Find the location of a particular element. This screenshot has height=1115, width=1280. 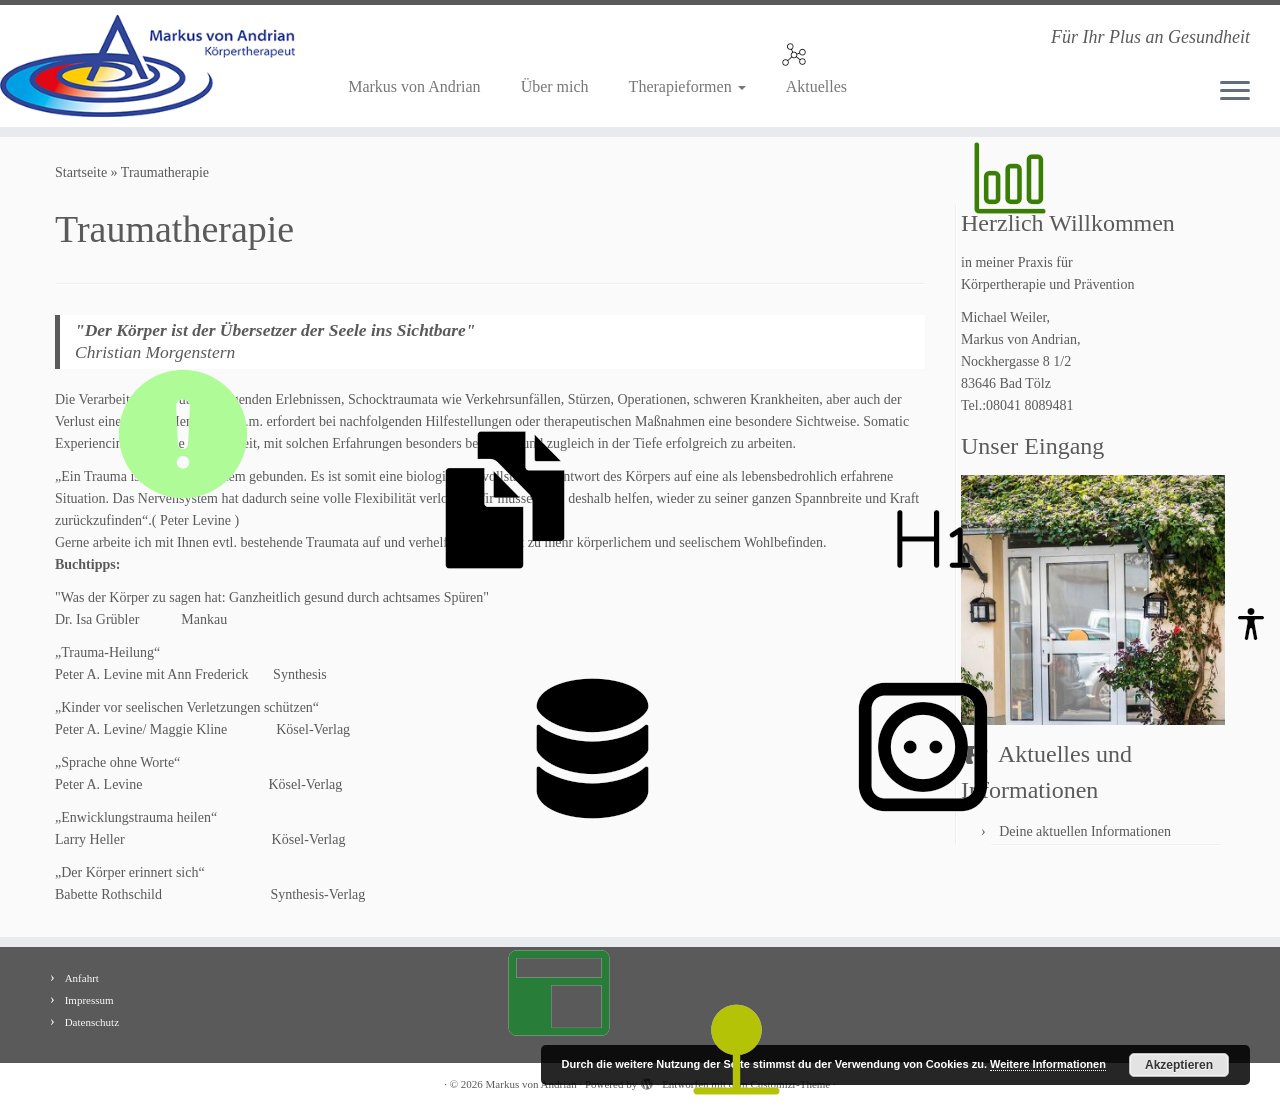

view network connections or relationships is located at coordinates (794, 55).